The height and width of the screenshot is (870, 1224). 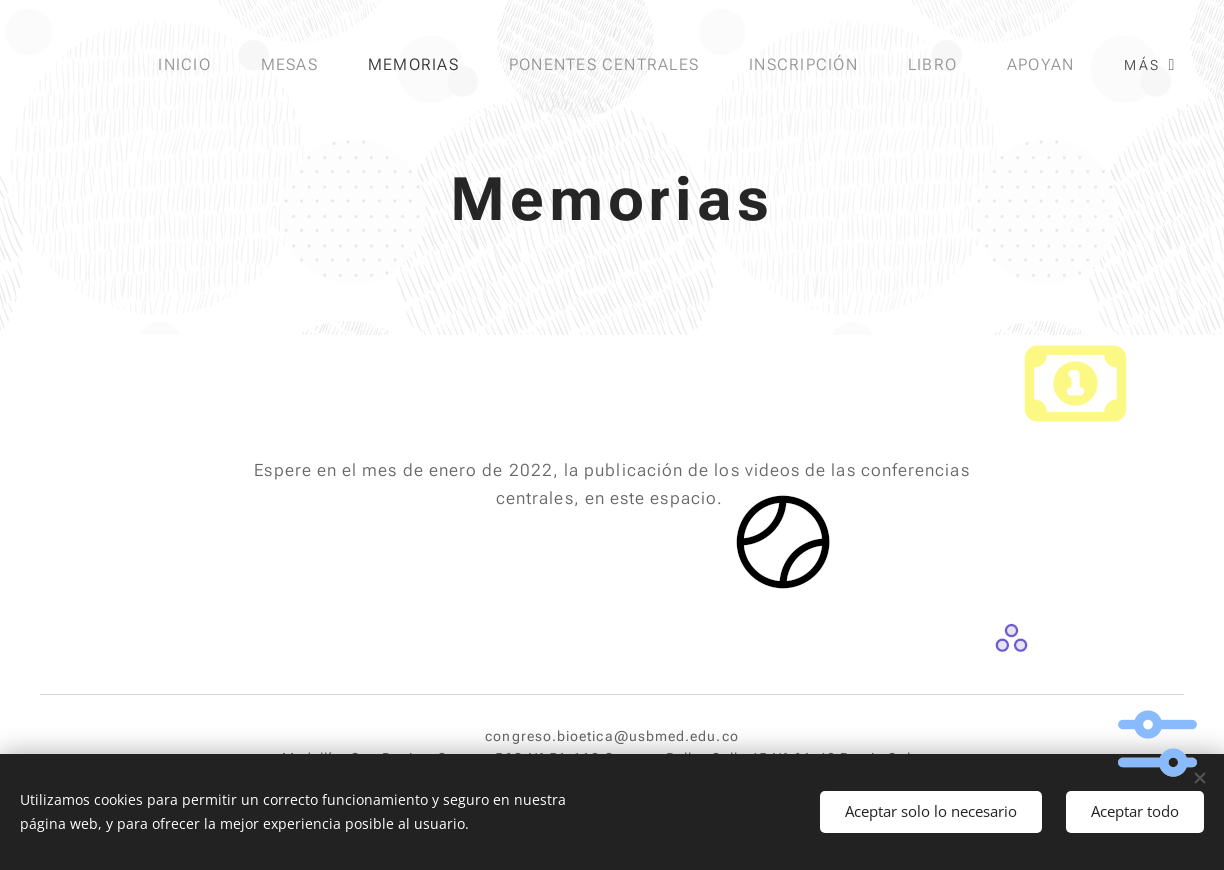 What do you see at coordinates (1157, 743) in the screenshot?
I see `adjust settings or preferences` at bounding box center [1157, 743].